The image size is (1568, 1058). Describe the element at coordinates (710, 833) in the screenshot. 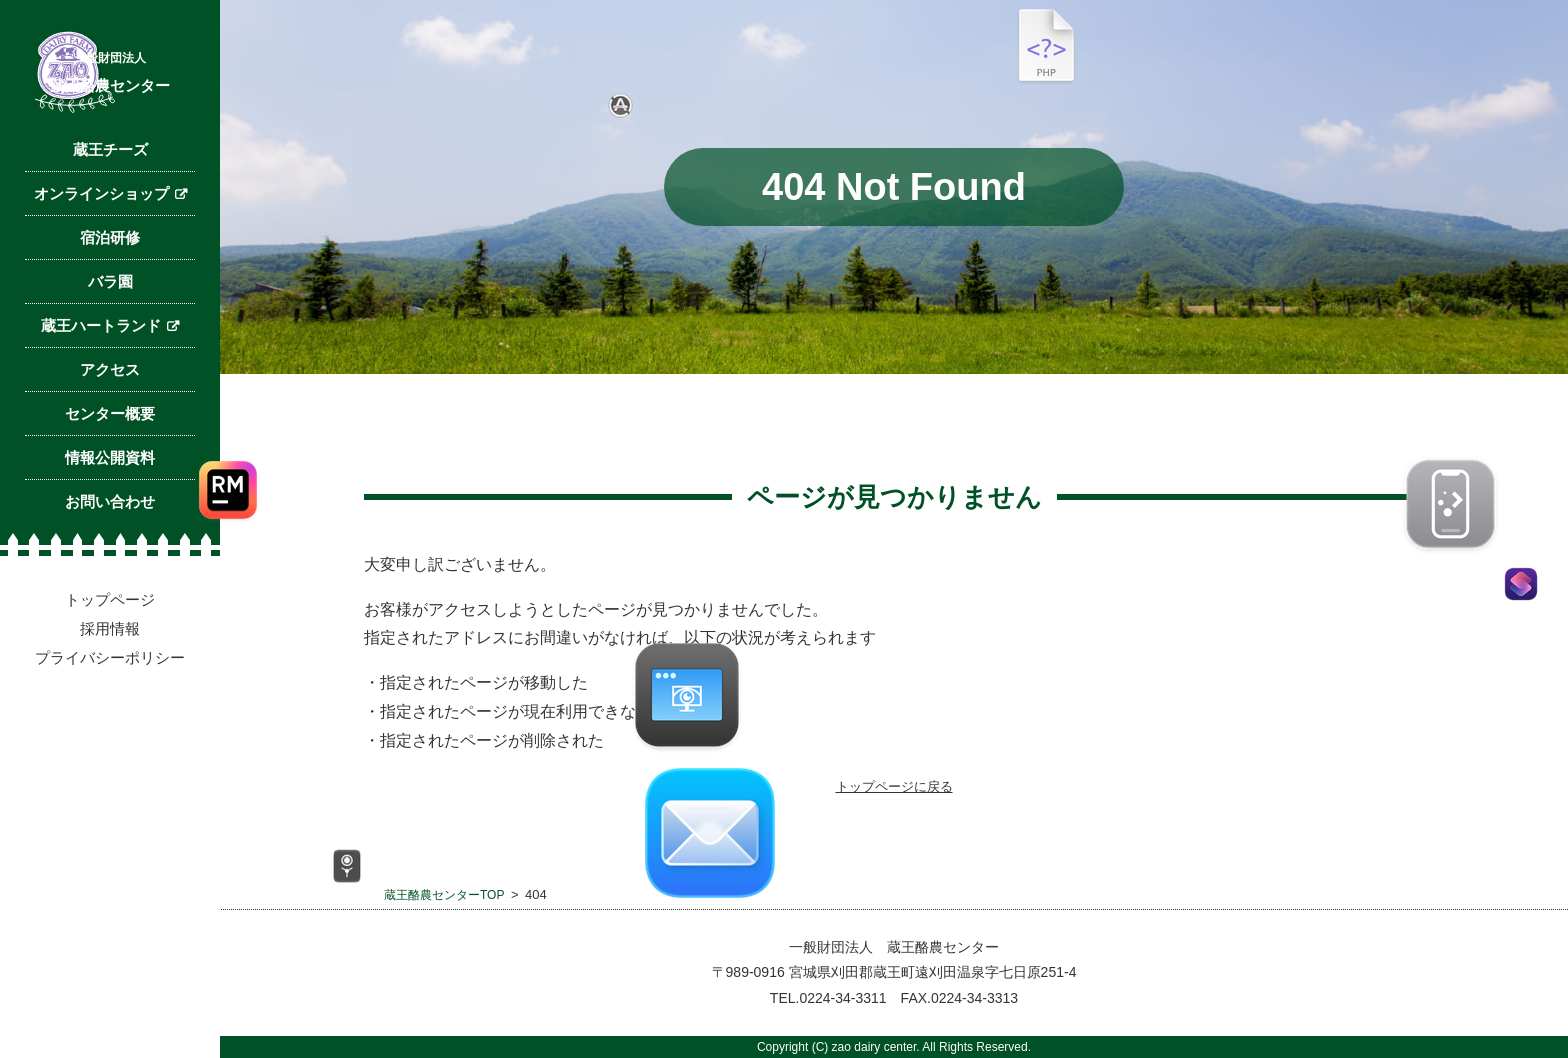

I see `open the mail app` at that location.